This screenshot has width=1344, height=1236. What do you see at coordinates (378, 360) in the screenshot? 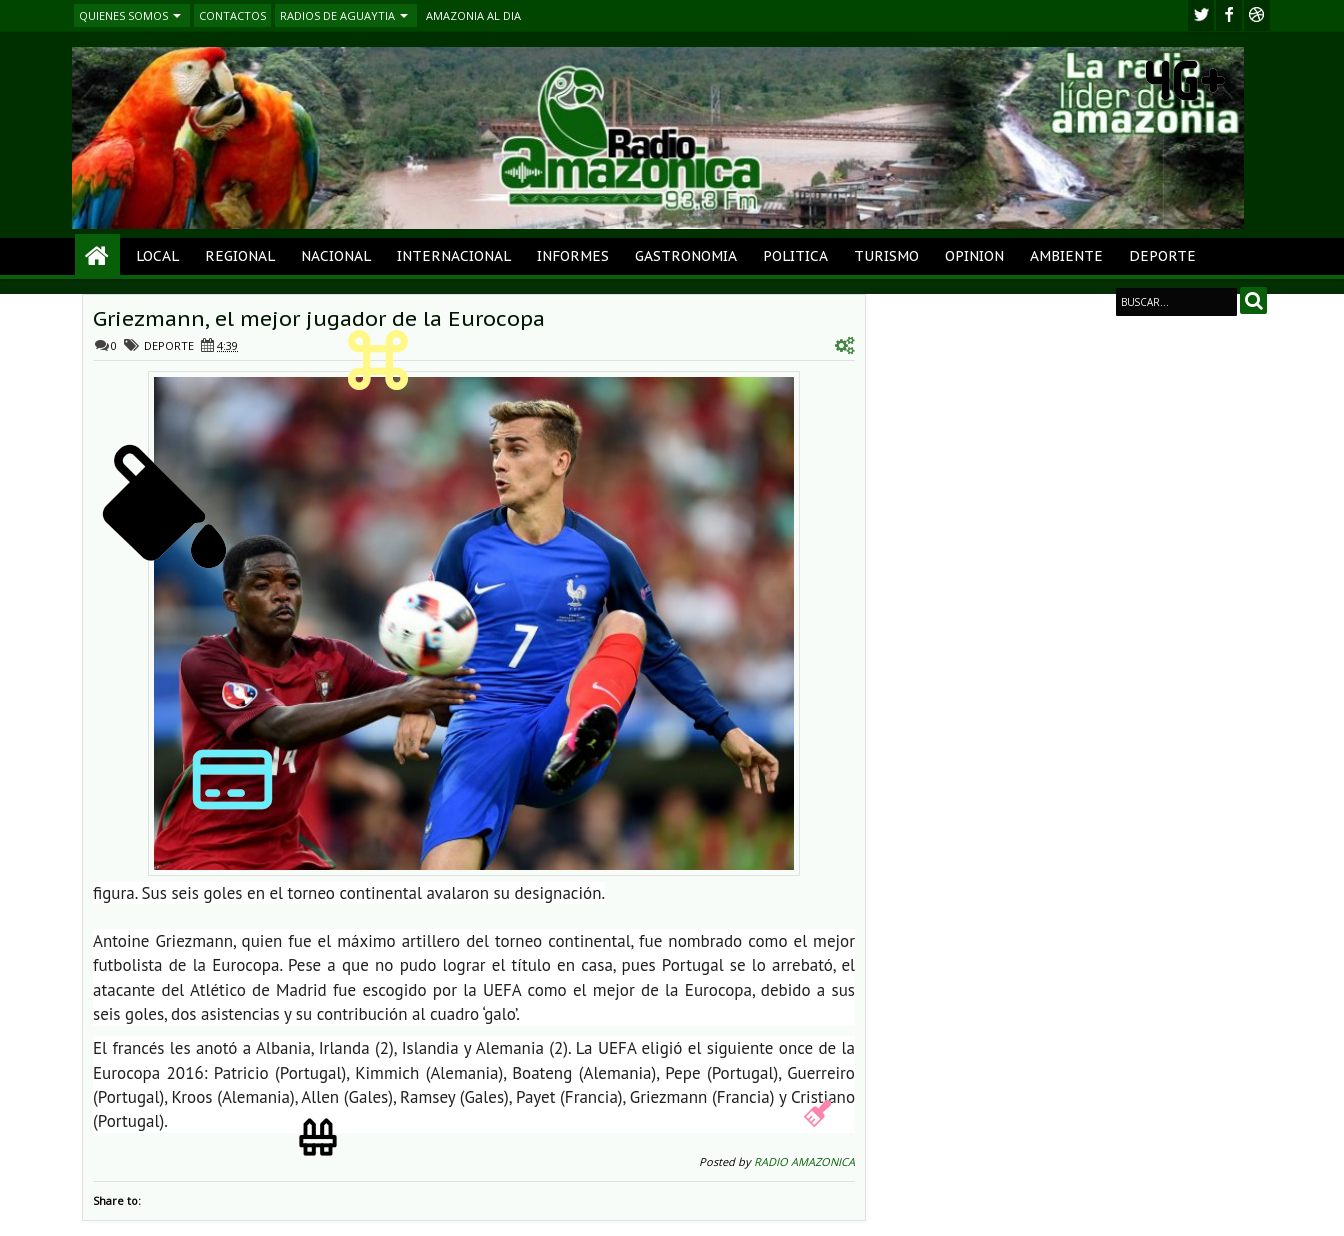
I see `execute a keyboard shortcut or command` at bounding box center [378, 360].